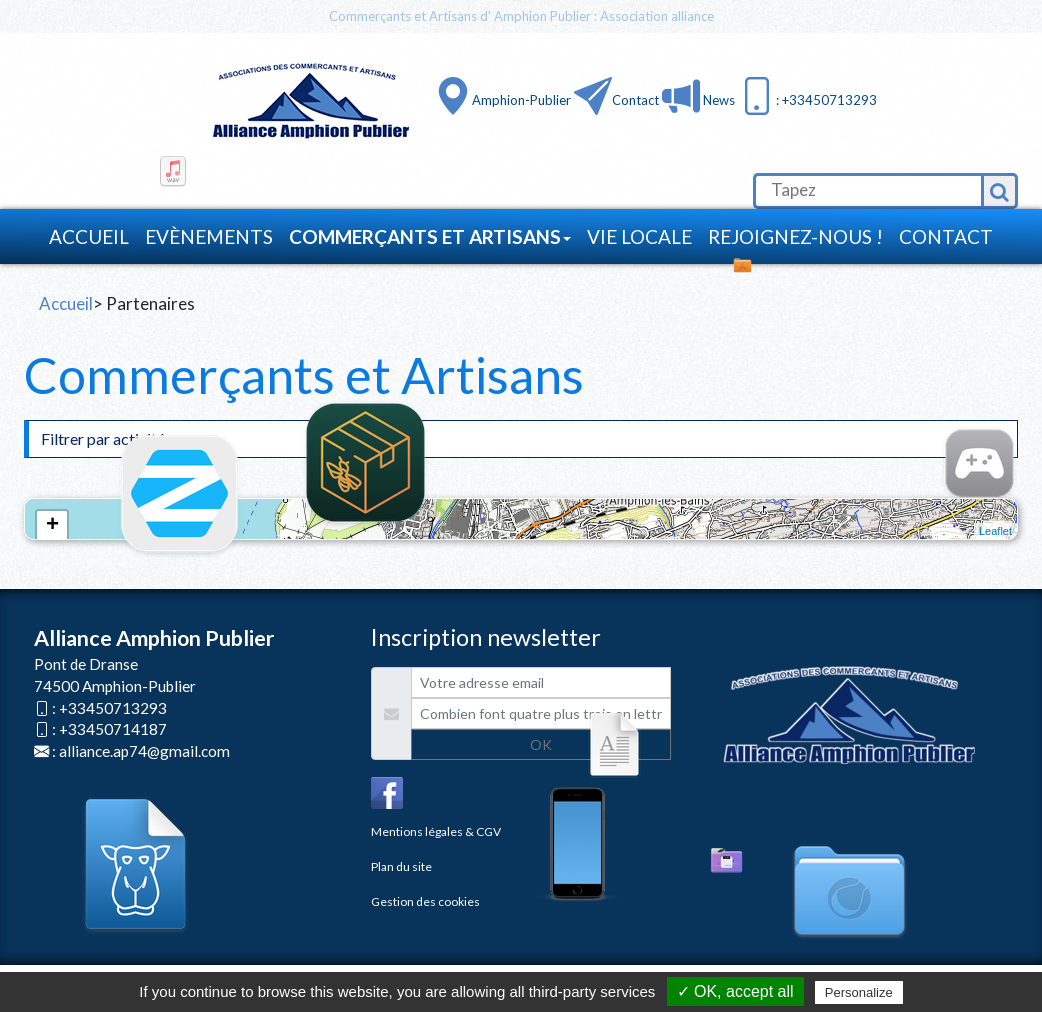  Describe the element at coordinates (135, 866) in the screenshot. I see `a perl script or programming file` at that location.